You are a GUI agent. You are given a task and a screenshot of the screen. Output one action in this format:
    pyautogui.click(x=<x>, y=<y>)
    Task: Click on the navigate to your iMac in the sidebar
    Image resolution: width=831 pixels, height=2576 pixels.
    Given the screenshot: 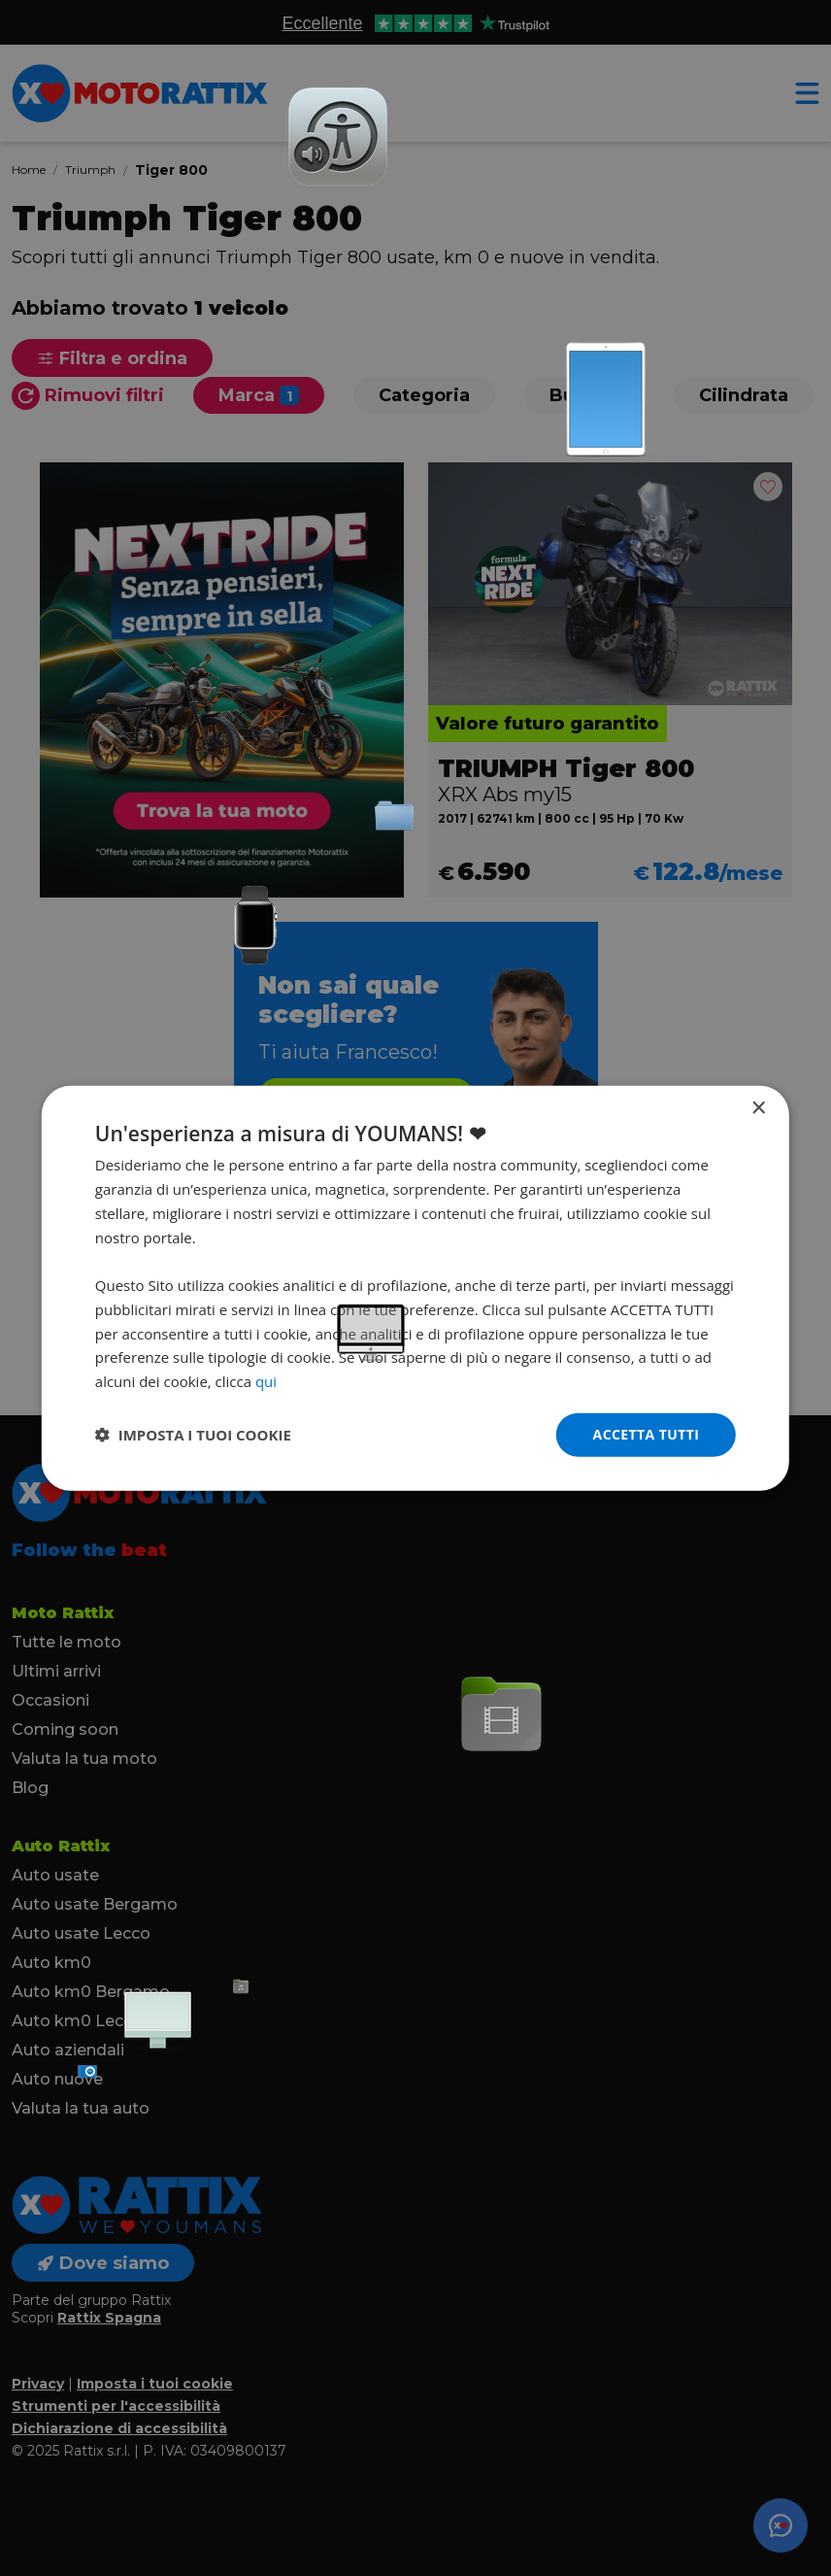 What is the action you would take?
    pyautogui.click(x=371, y=1334)
    